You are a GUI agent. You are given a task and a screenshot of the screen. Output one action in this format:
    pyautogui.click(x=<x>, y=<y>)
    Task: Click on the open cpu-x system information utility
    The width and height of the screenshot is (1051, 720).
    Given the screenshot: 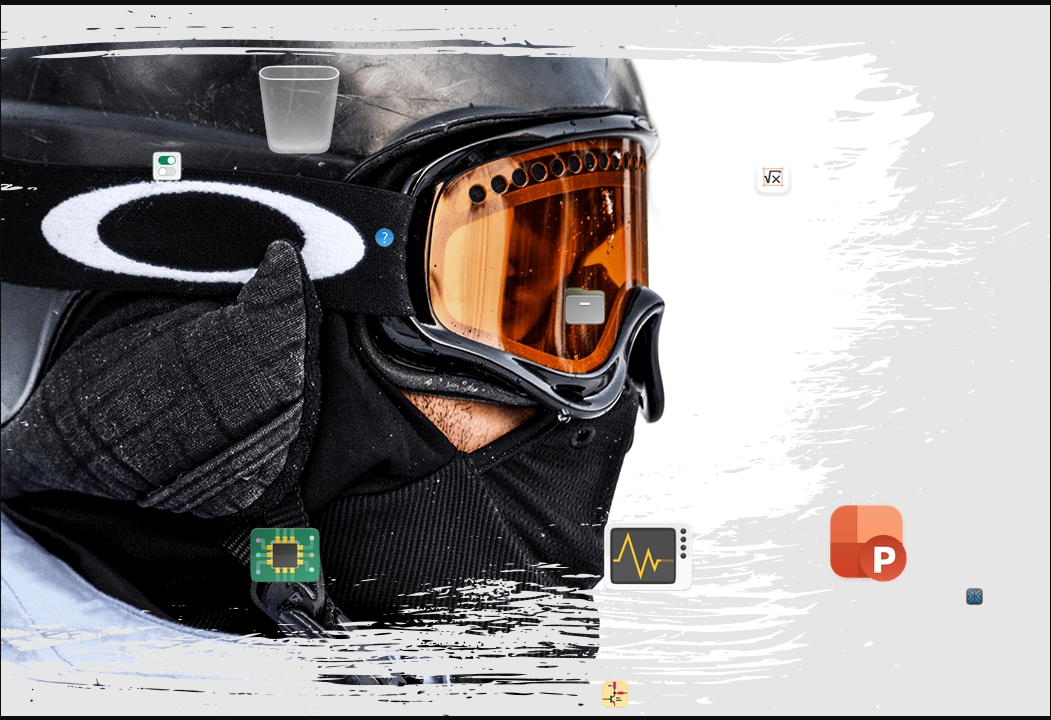 What is the action you would take?
    pyautogui.click(x=285, y=555)
    